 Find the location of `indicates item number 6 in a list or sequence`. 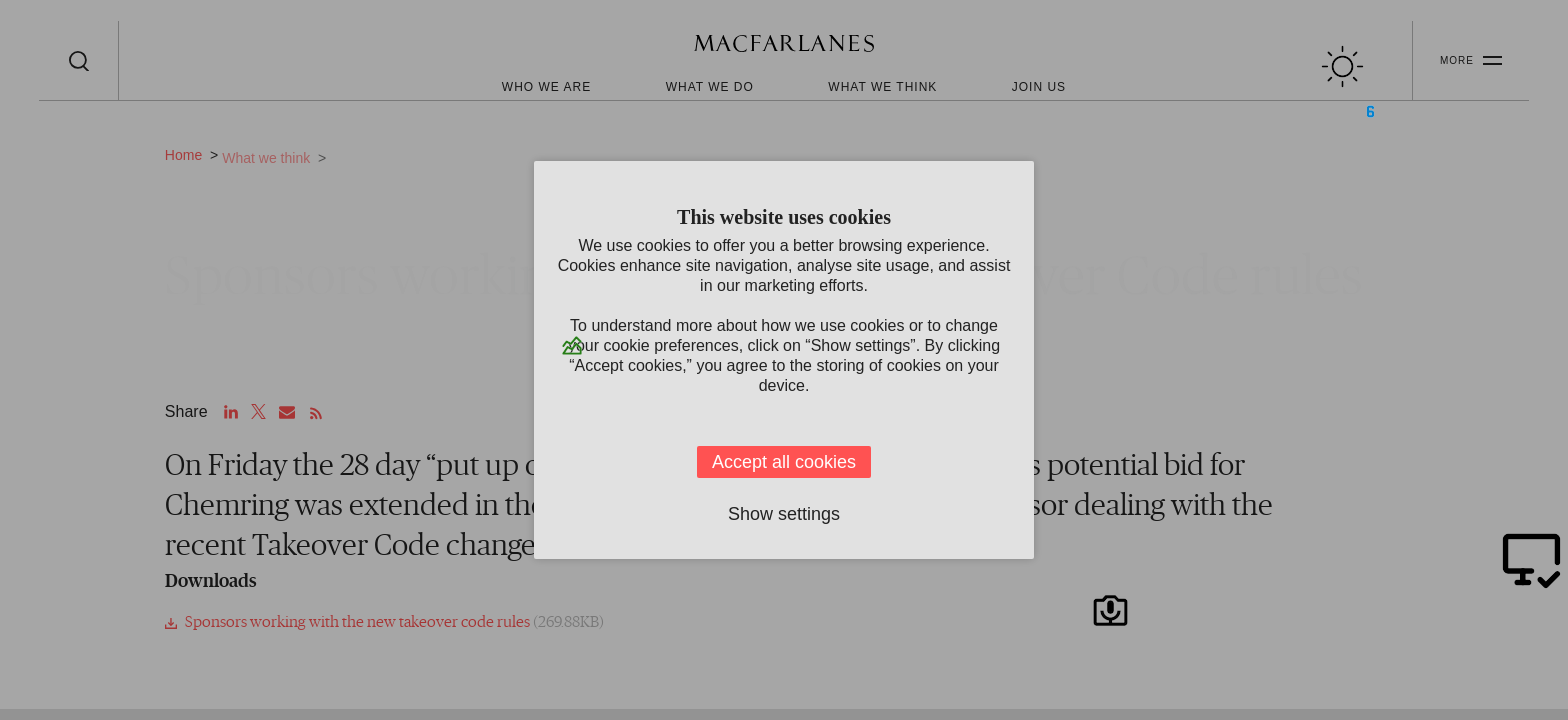

indicates item number 6 in a list or sequence is located at coordinates (1370, 111).